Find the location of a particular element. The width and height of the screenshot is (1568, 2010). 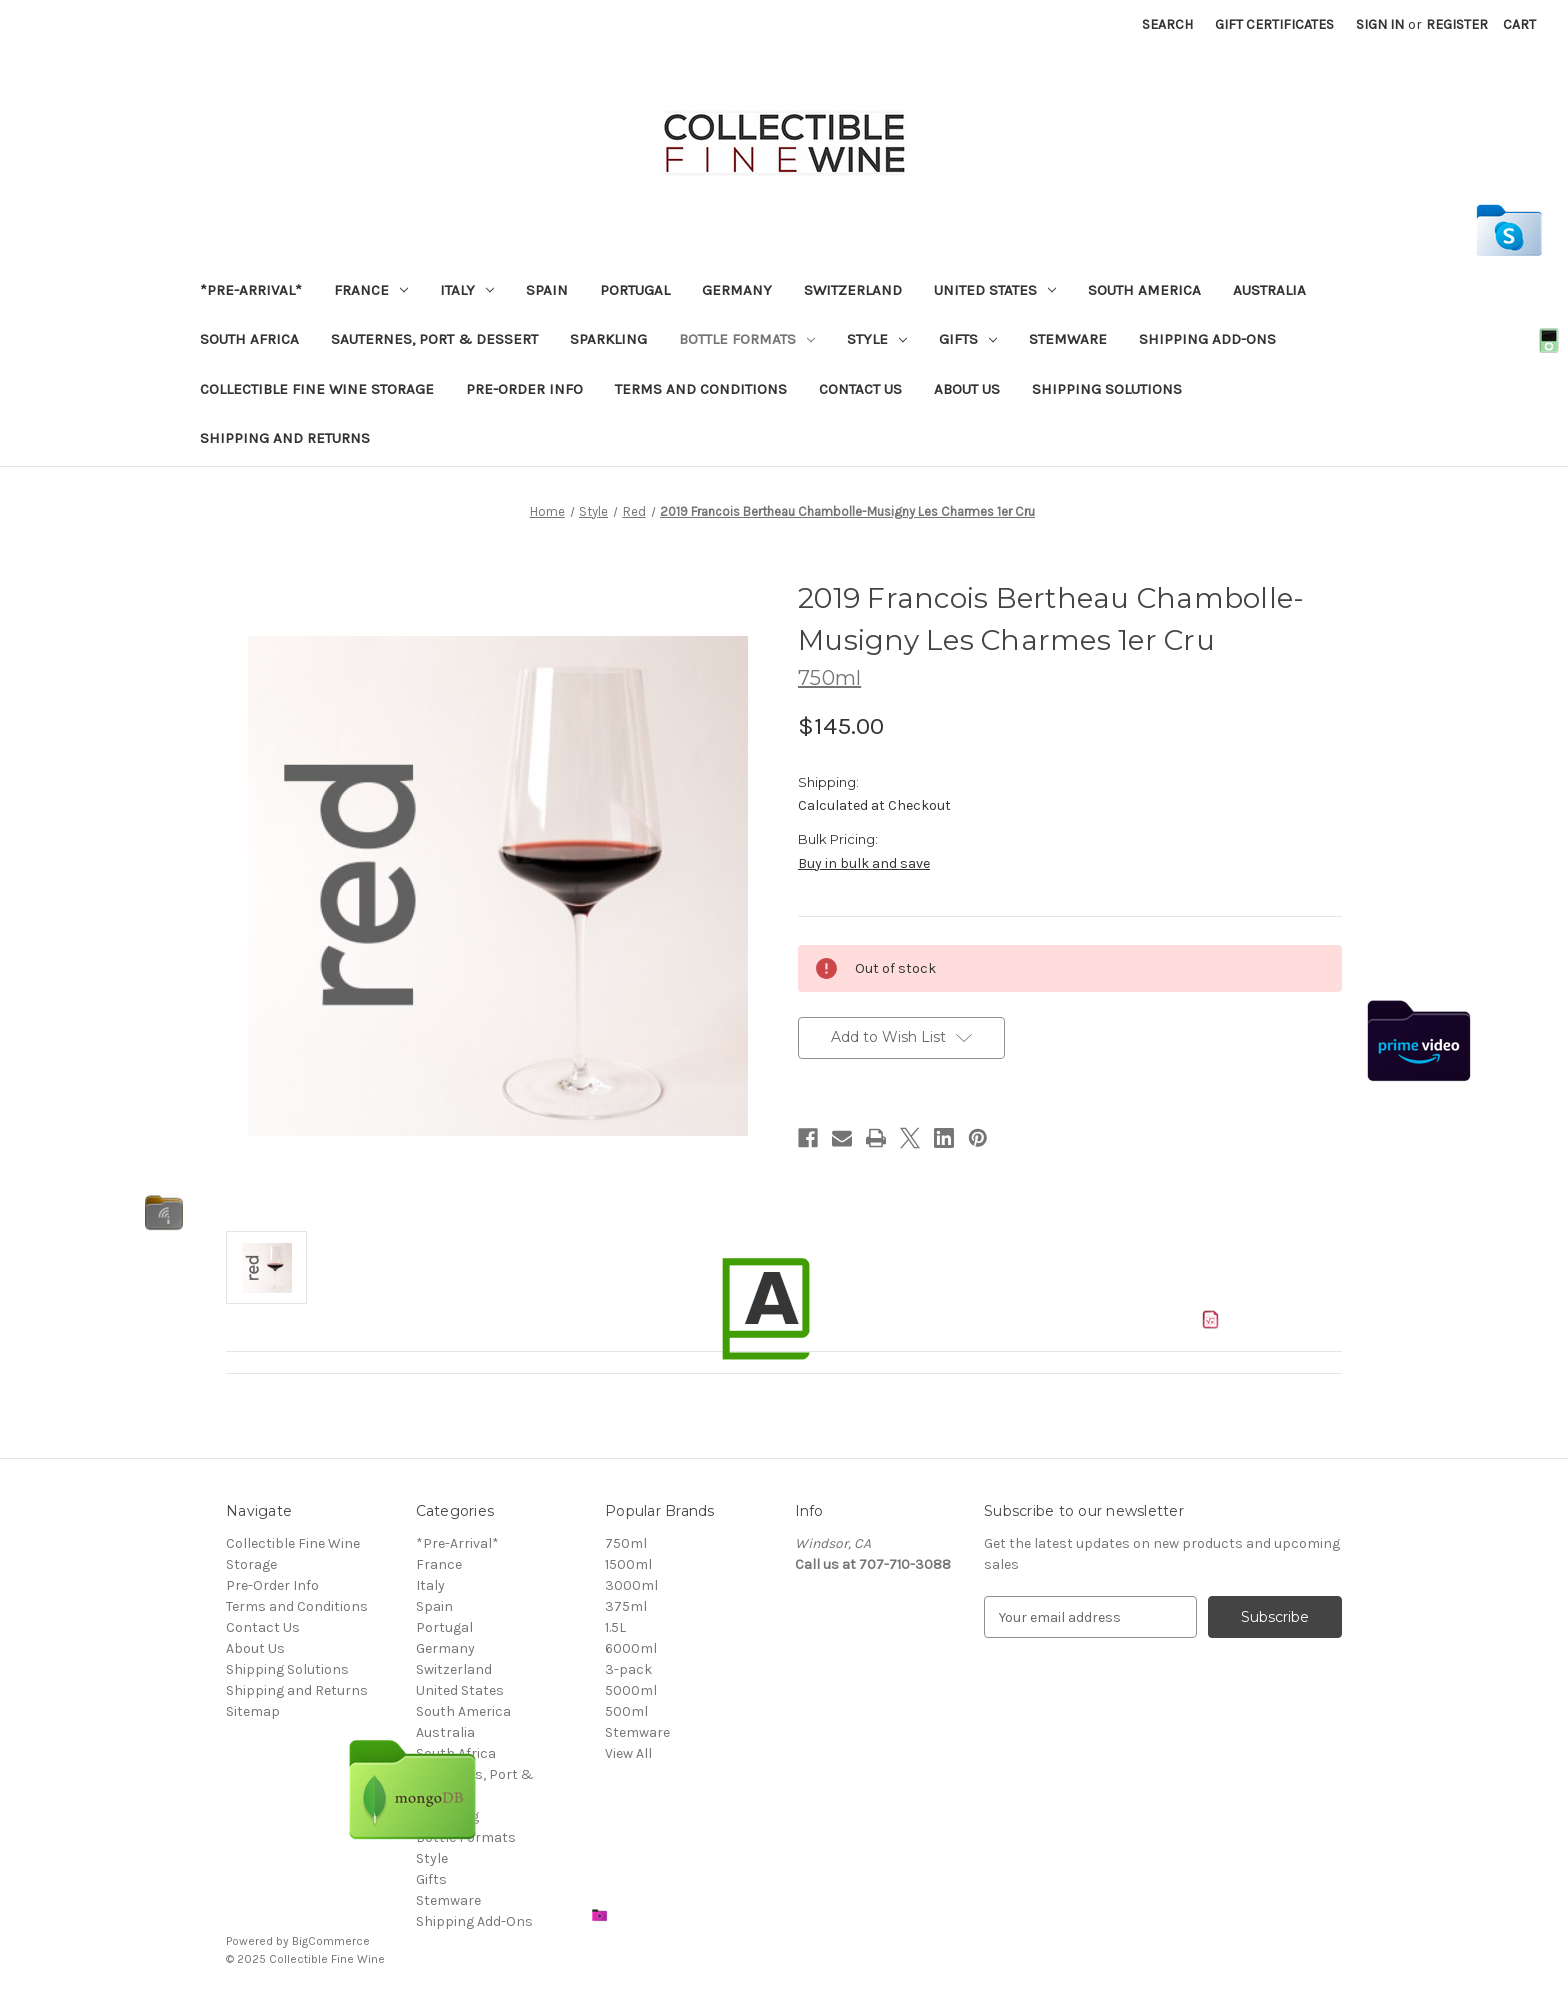

open folder containing Skype files is located at coordinates (1509, 232).